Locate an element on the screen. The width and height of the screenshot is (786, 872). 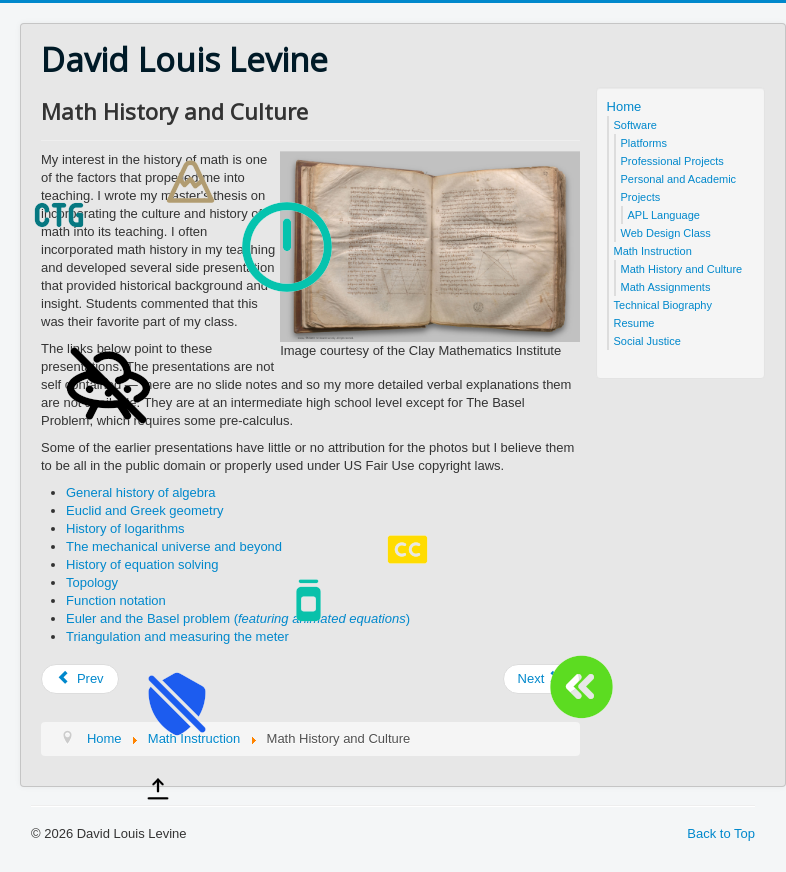
cotangent function in a math or calculator app is located at coordinates (59, 215).